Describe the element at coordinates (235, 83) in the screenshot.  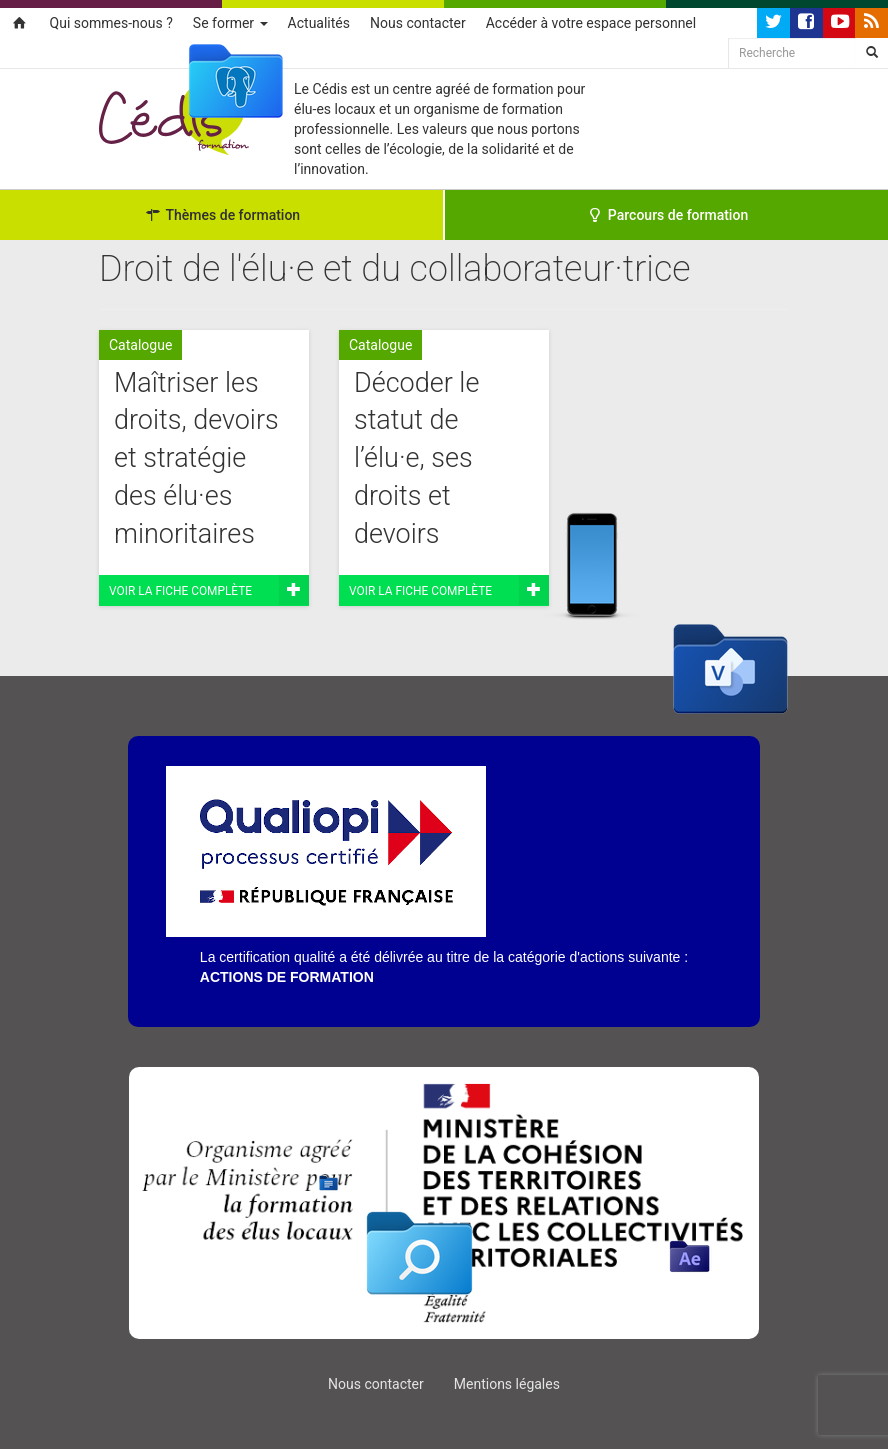
I see `open folder containing postgresql database files` at that location.